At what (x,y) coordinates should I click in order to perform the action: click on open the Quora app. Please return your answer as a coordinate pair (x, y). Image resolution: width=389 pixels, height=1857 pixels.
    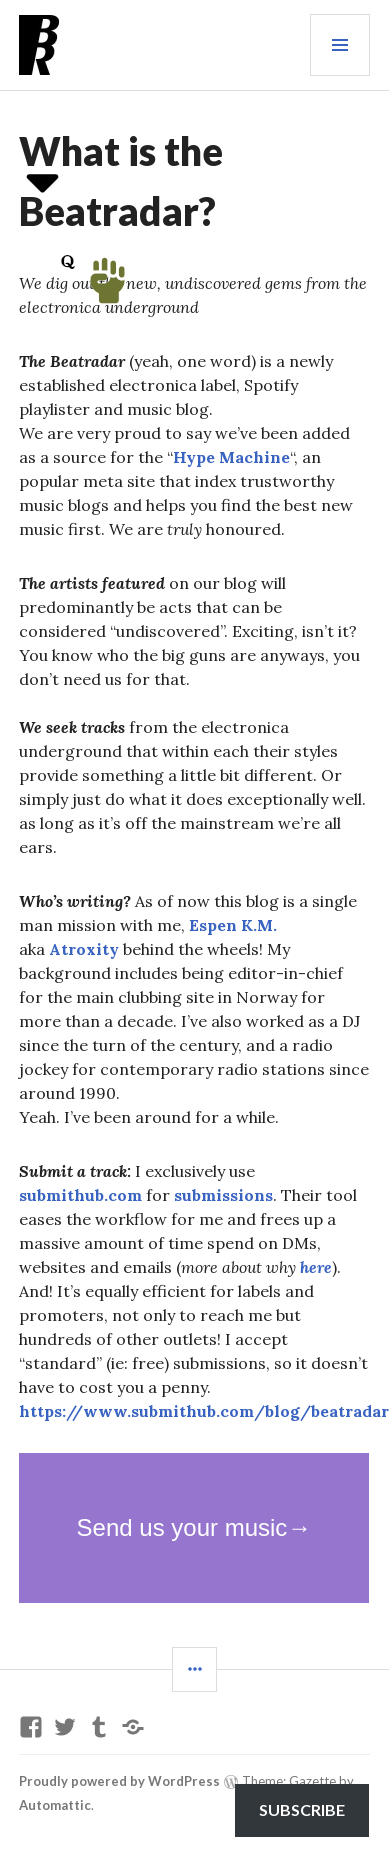
    Looking at the image, I should click on (68, 262).